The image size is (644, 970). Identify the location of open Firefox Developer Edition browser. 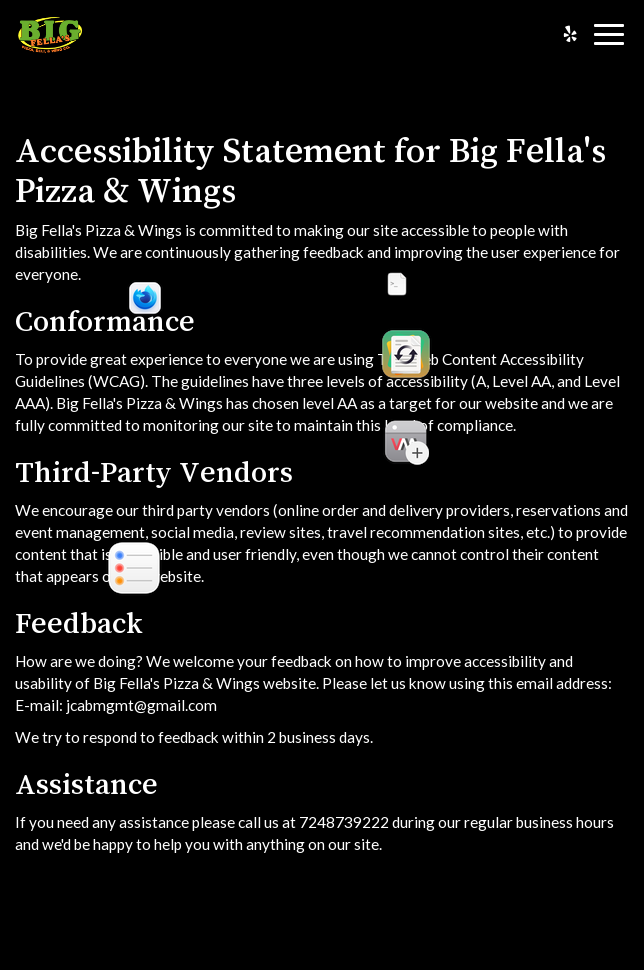
(145, 298).